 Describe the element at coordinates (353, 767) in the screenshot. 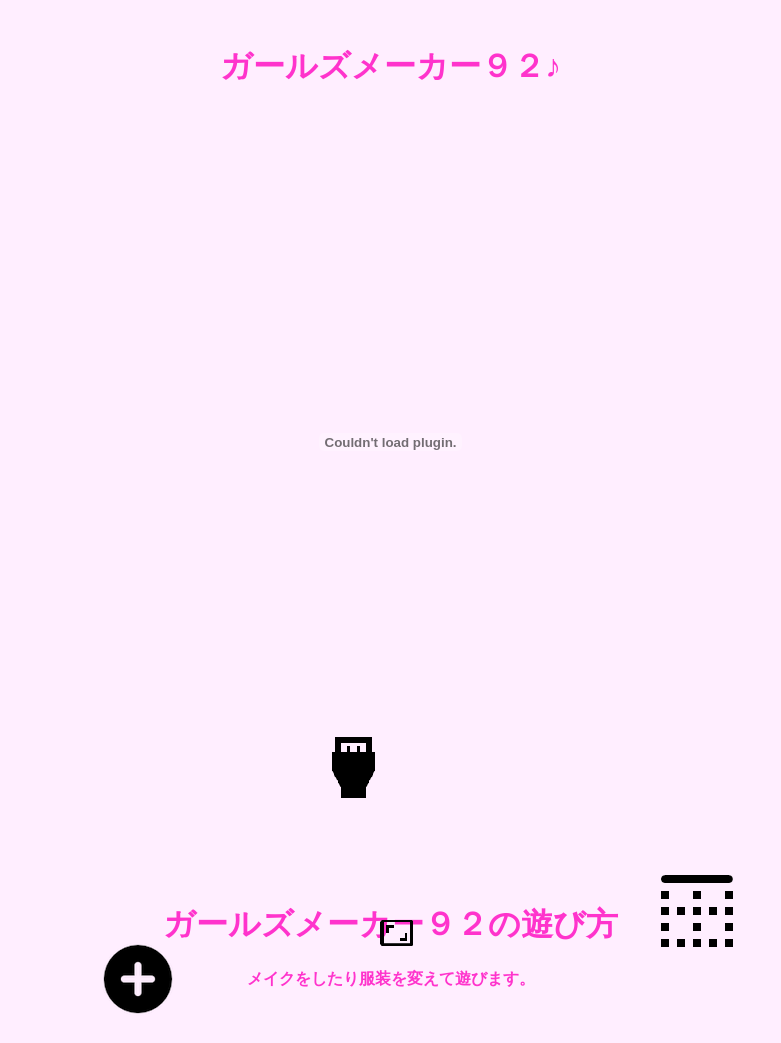

I see `configure HDMI input settings` at that location.